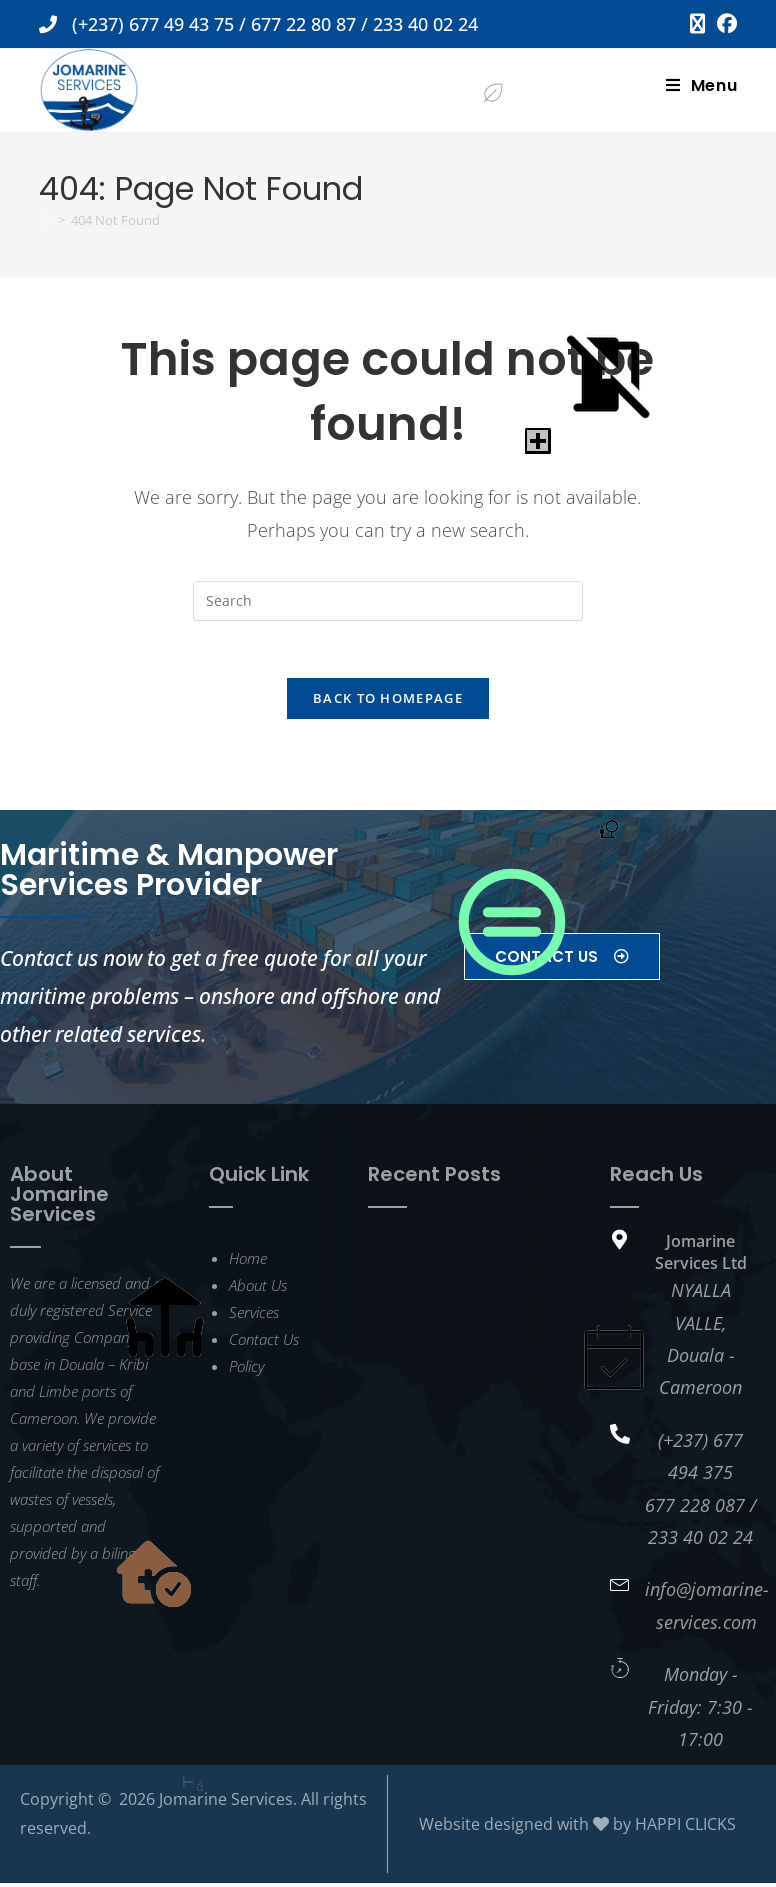 The height and width of the screenshot is (1887, 776). I want to click on confirm or schedule an event, so click(614, 1360).